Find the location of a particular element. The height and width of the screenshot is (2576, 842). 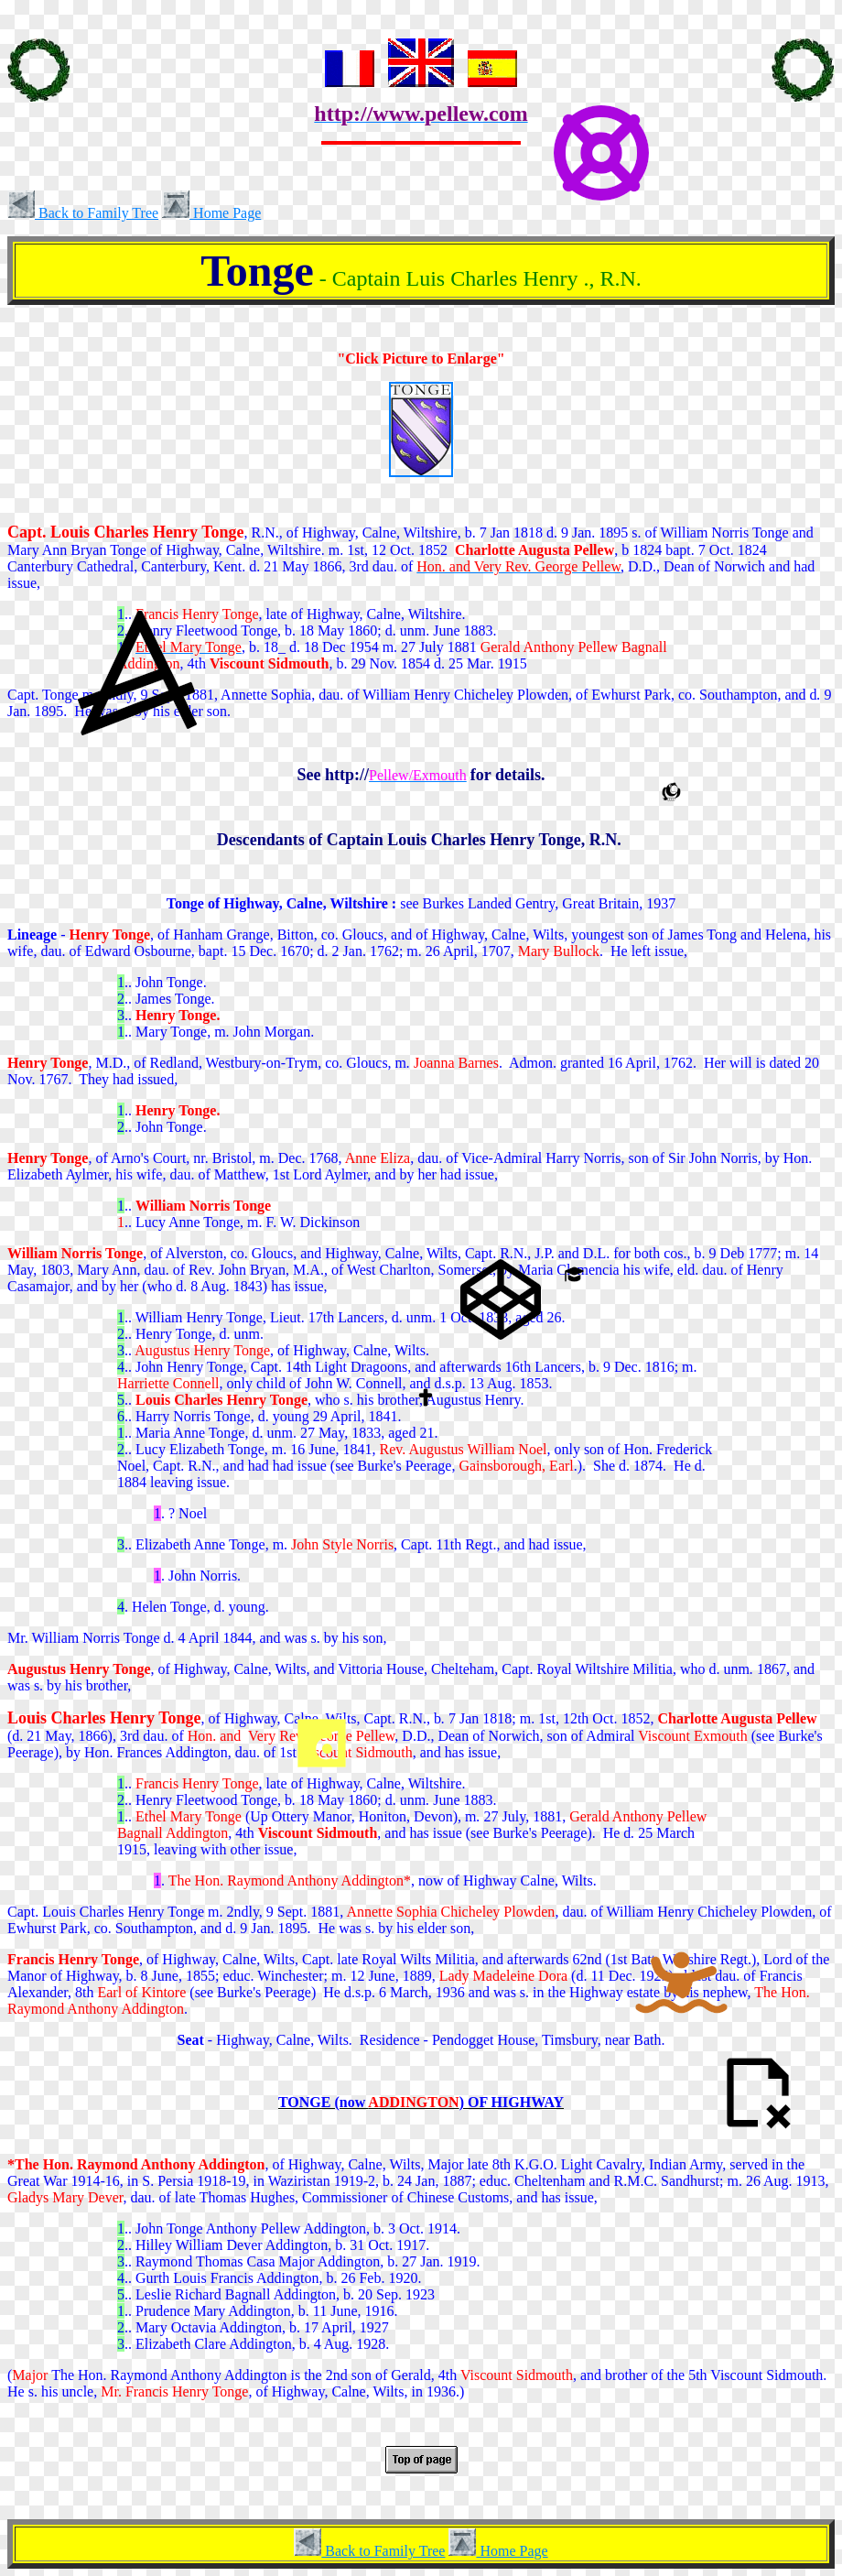

open the dailymotion app is located at coordinates (321, 1743).